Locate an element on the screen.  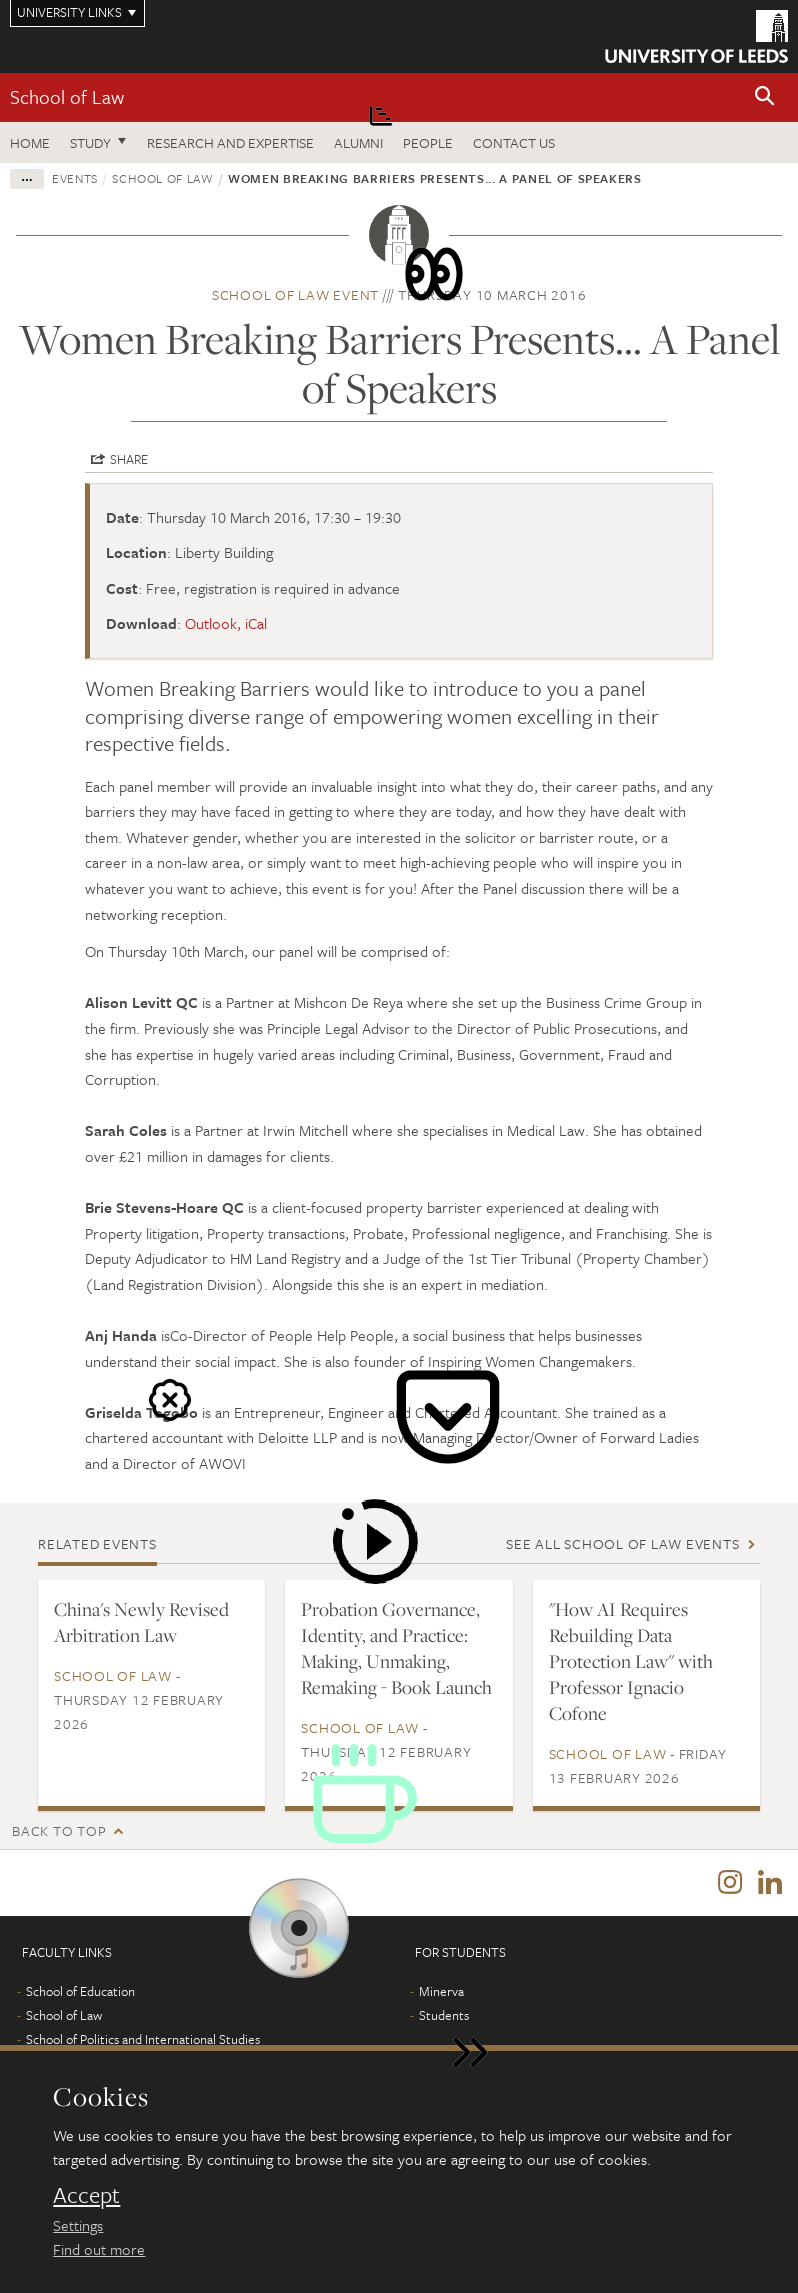
mark content as viewed or seen is located at coordinates (434, 274).